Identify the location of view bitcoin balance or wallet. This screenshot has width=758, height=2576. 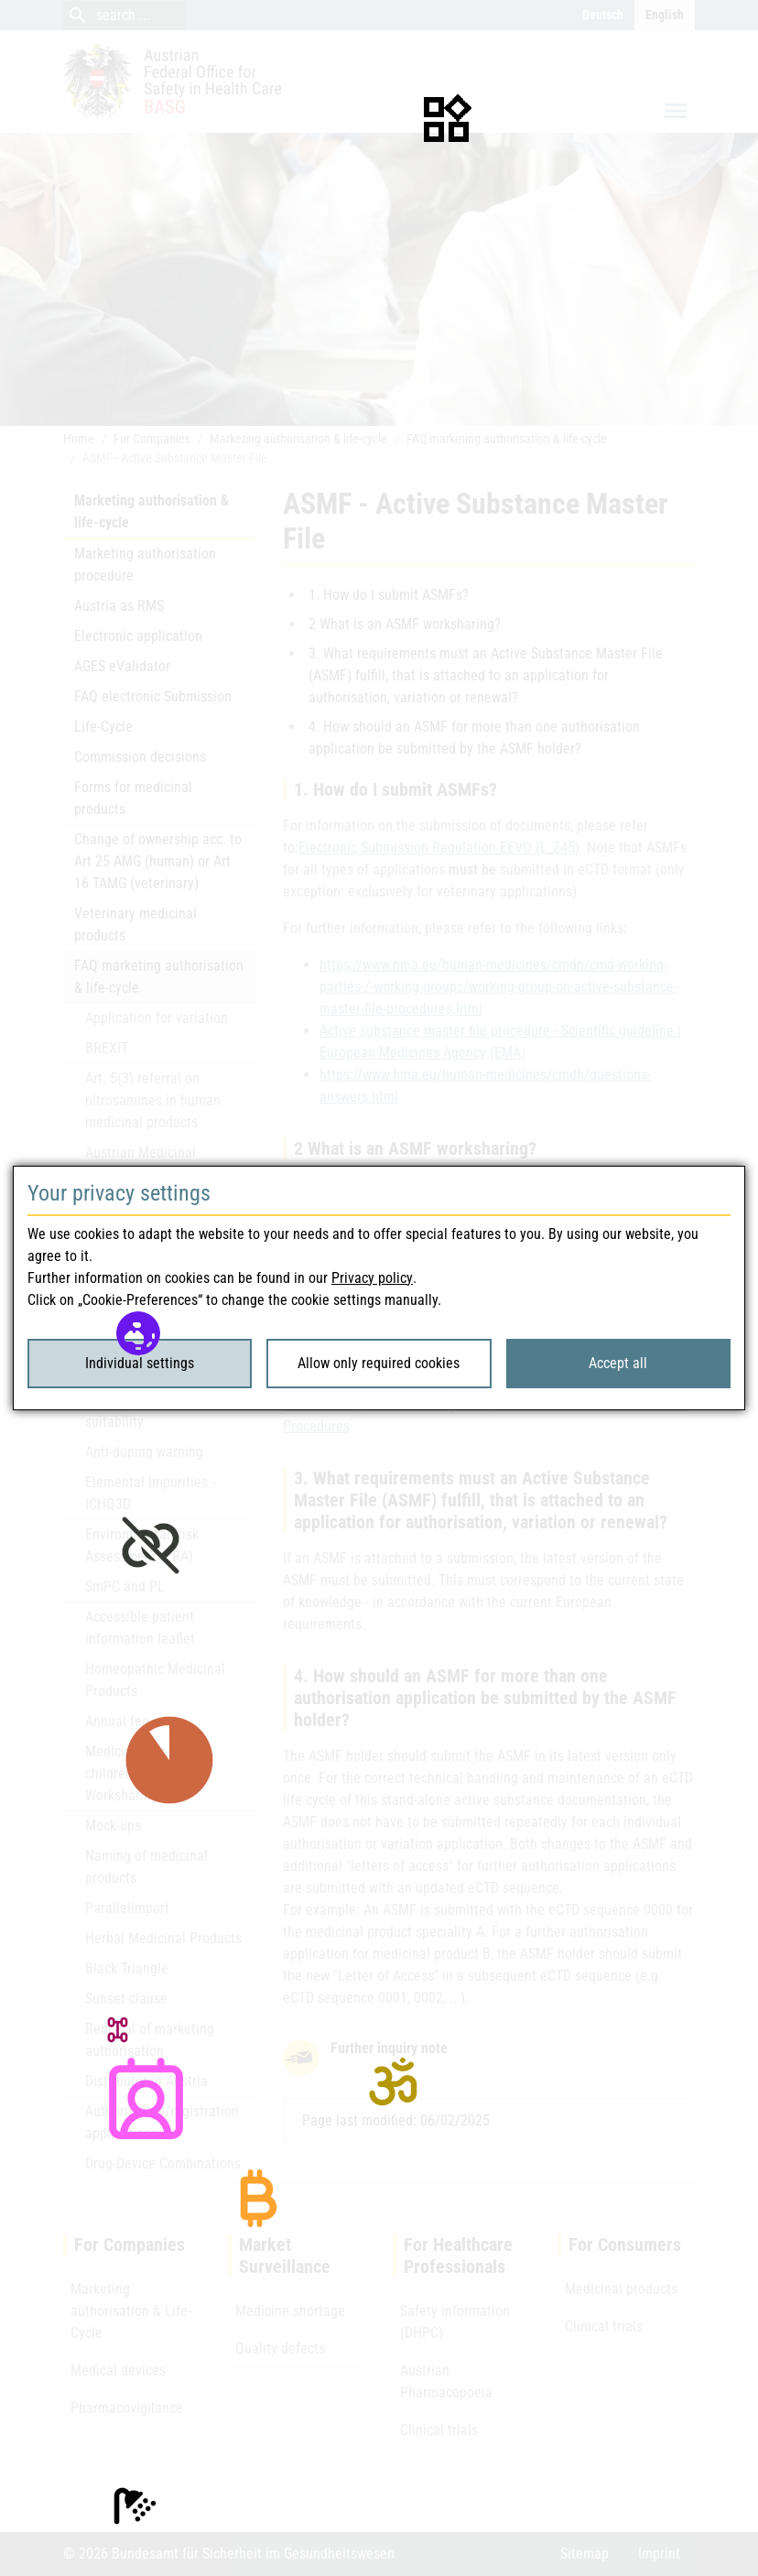
(258, 2198).